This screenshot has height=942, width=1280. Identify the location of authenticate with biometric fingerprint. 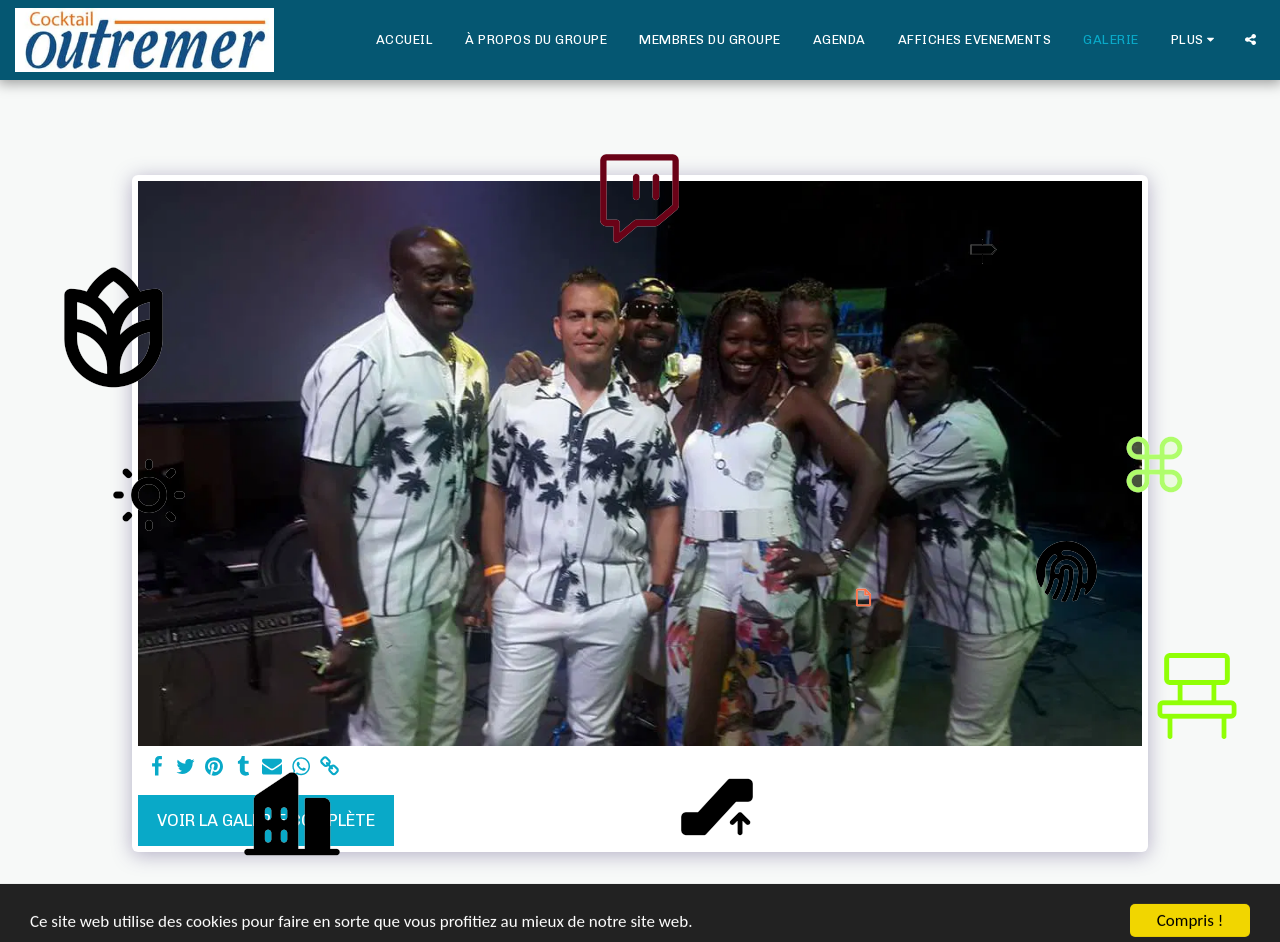
(1066, 571).